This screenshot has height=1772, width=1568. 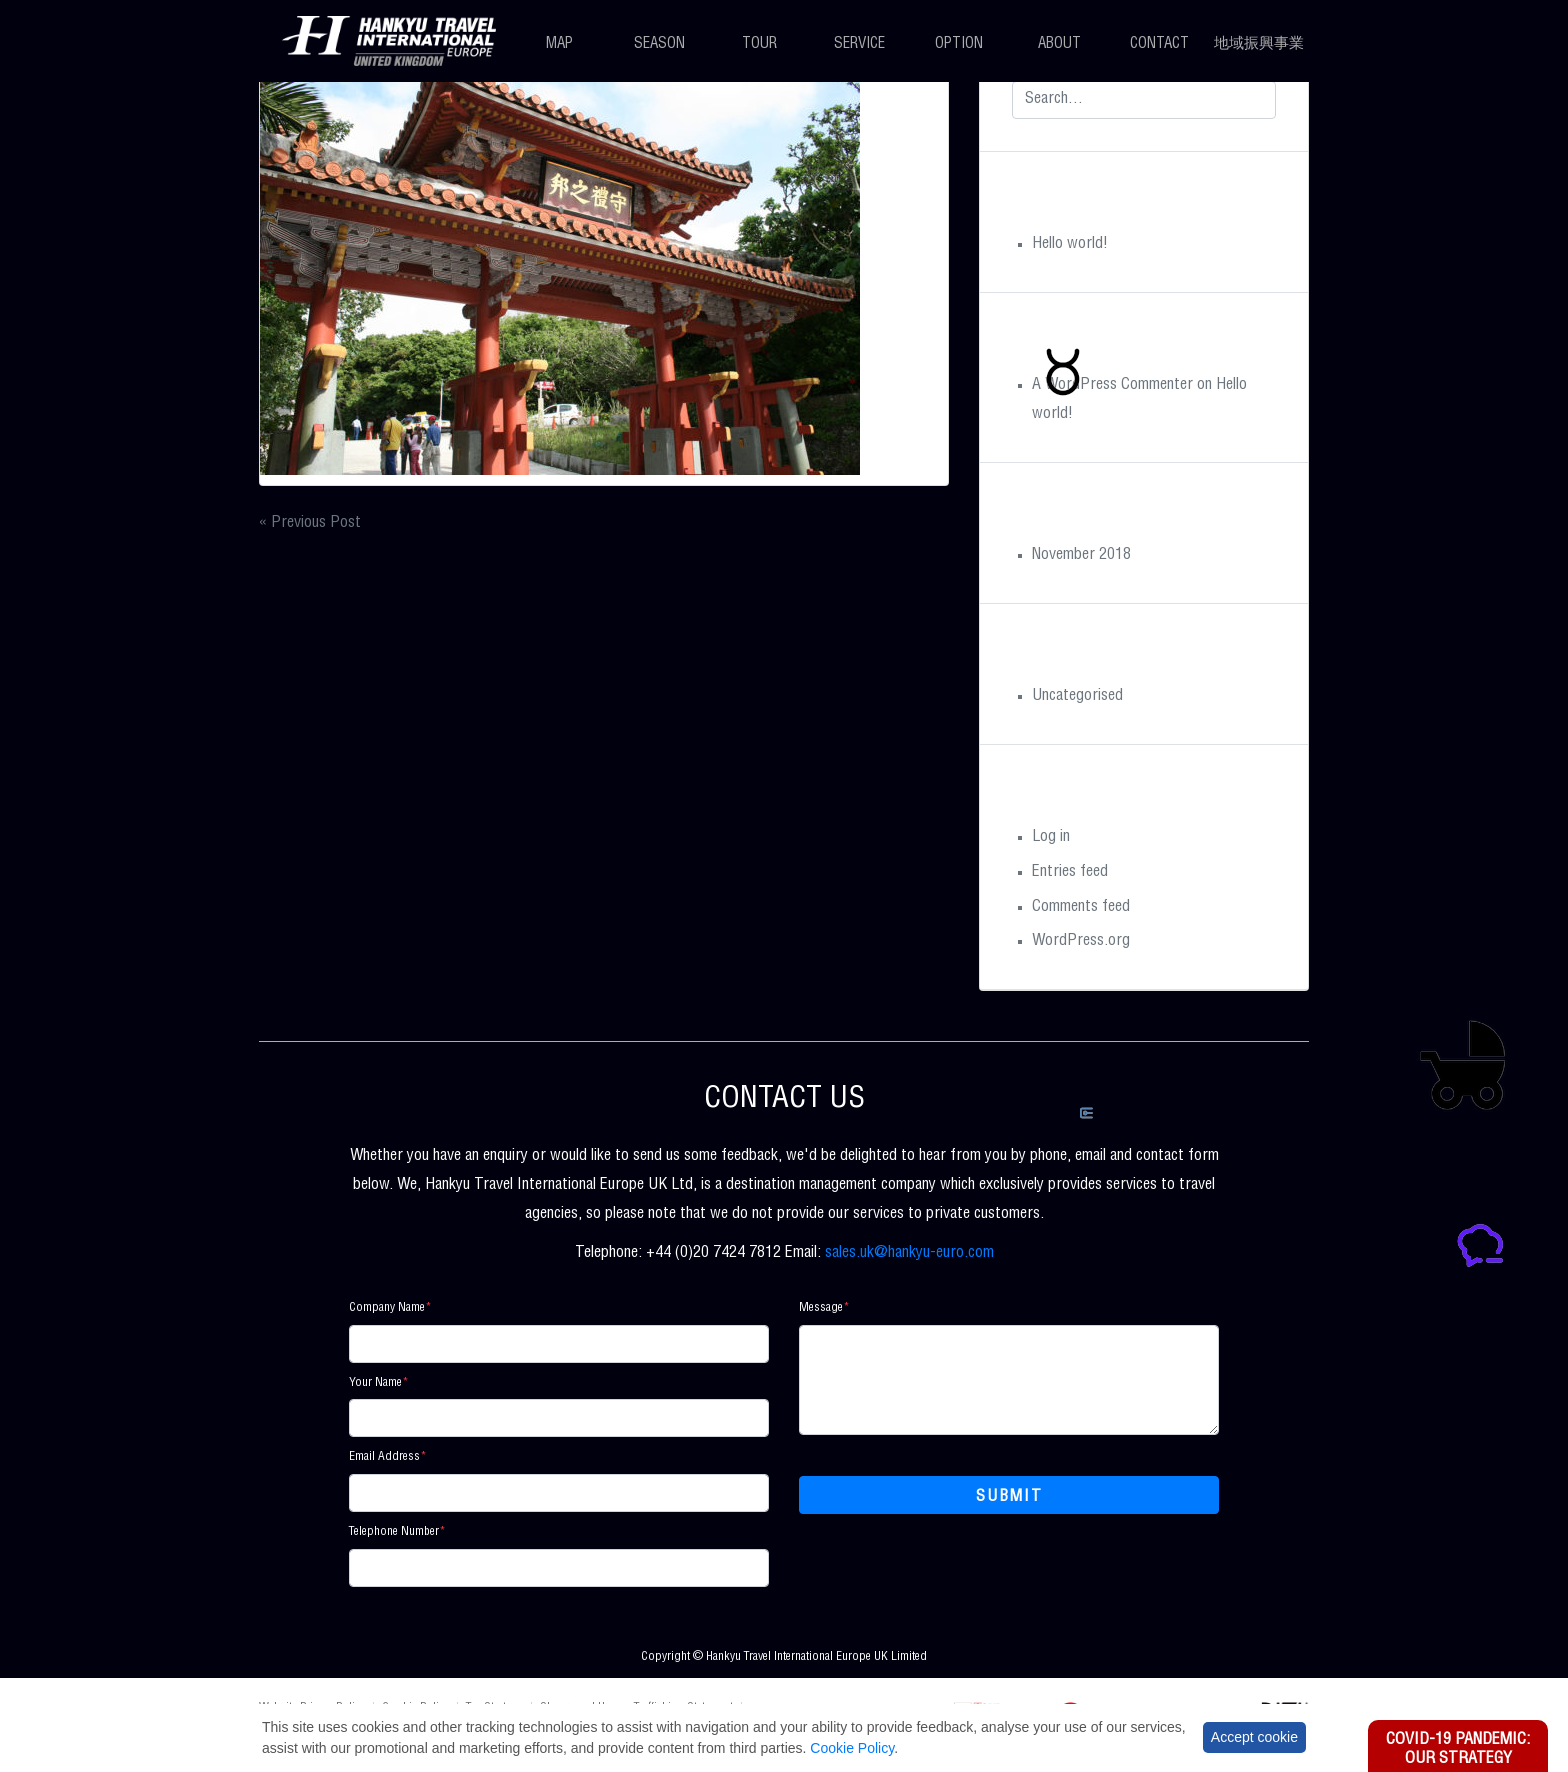 I want to click on indicates a child-friendly or family-friendly location, so click(x=1465, y=1065).